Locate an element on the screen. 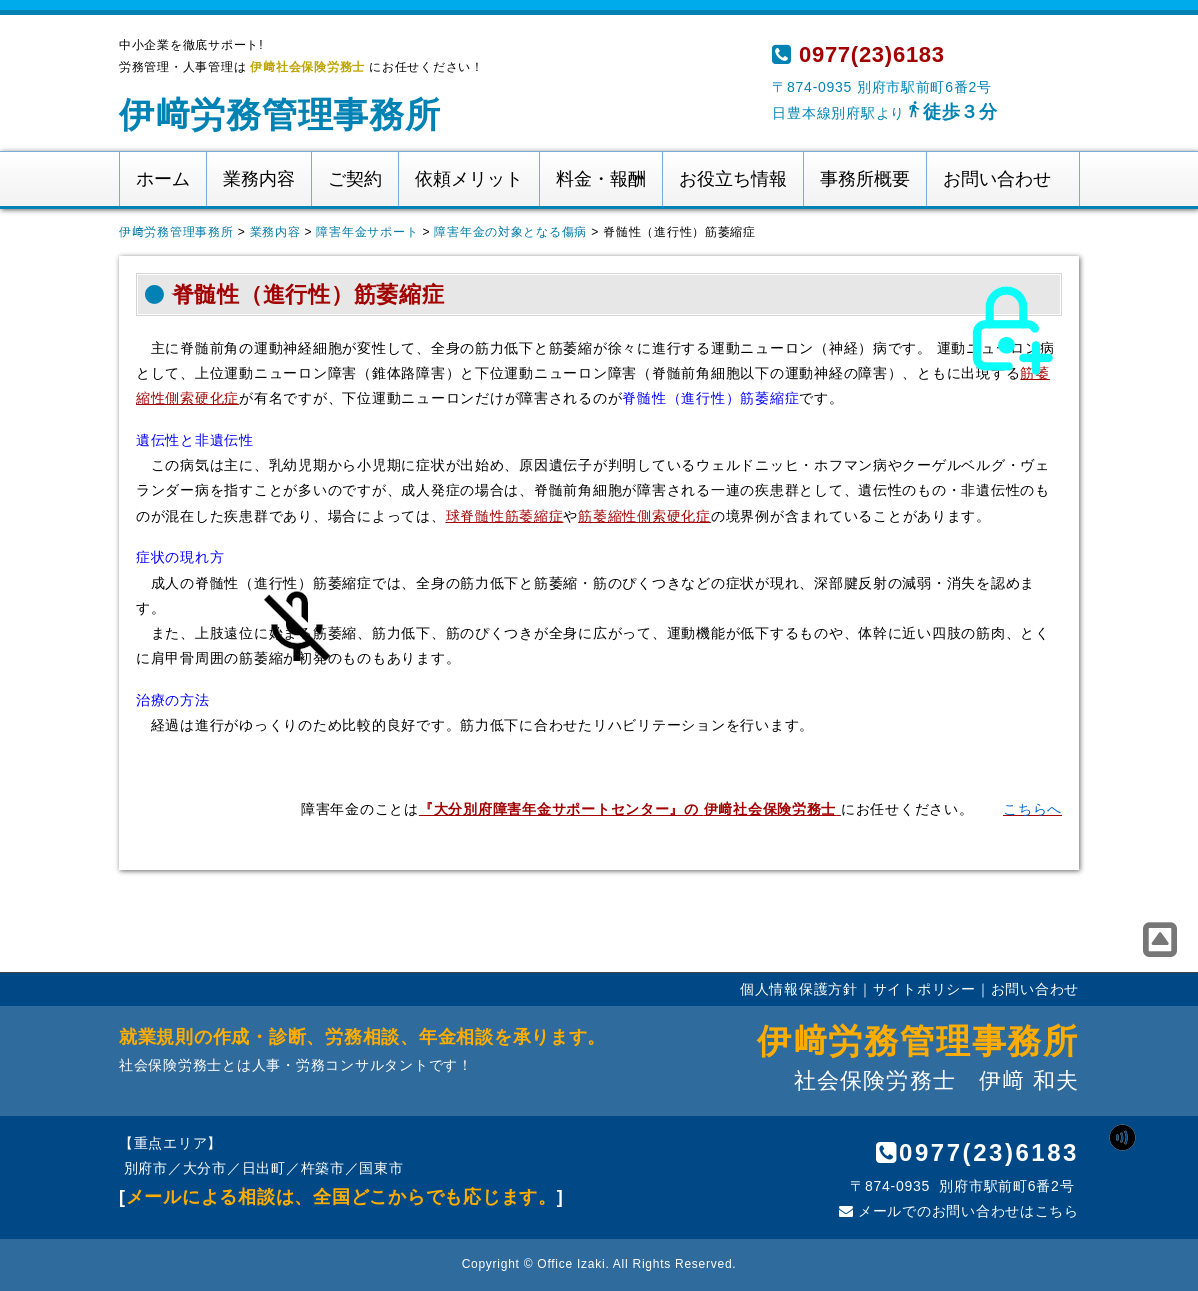  add a new password or security credential is located at coordinates (1006, 328).